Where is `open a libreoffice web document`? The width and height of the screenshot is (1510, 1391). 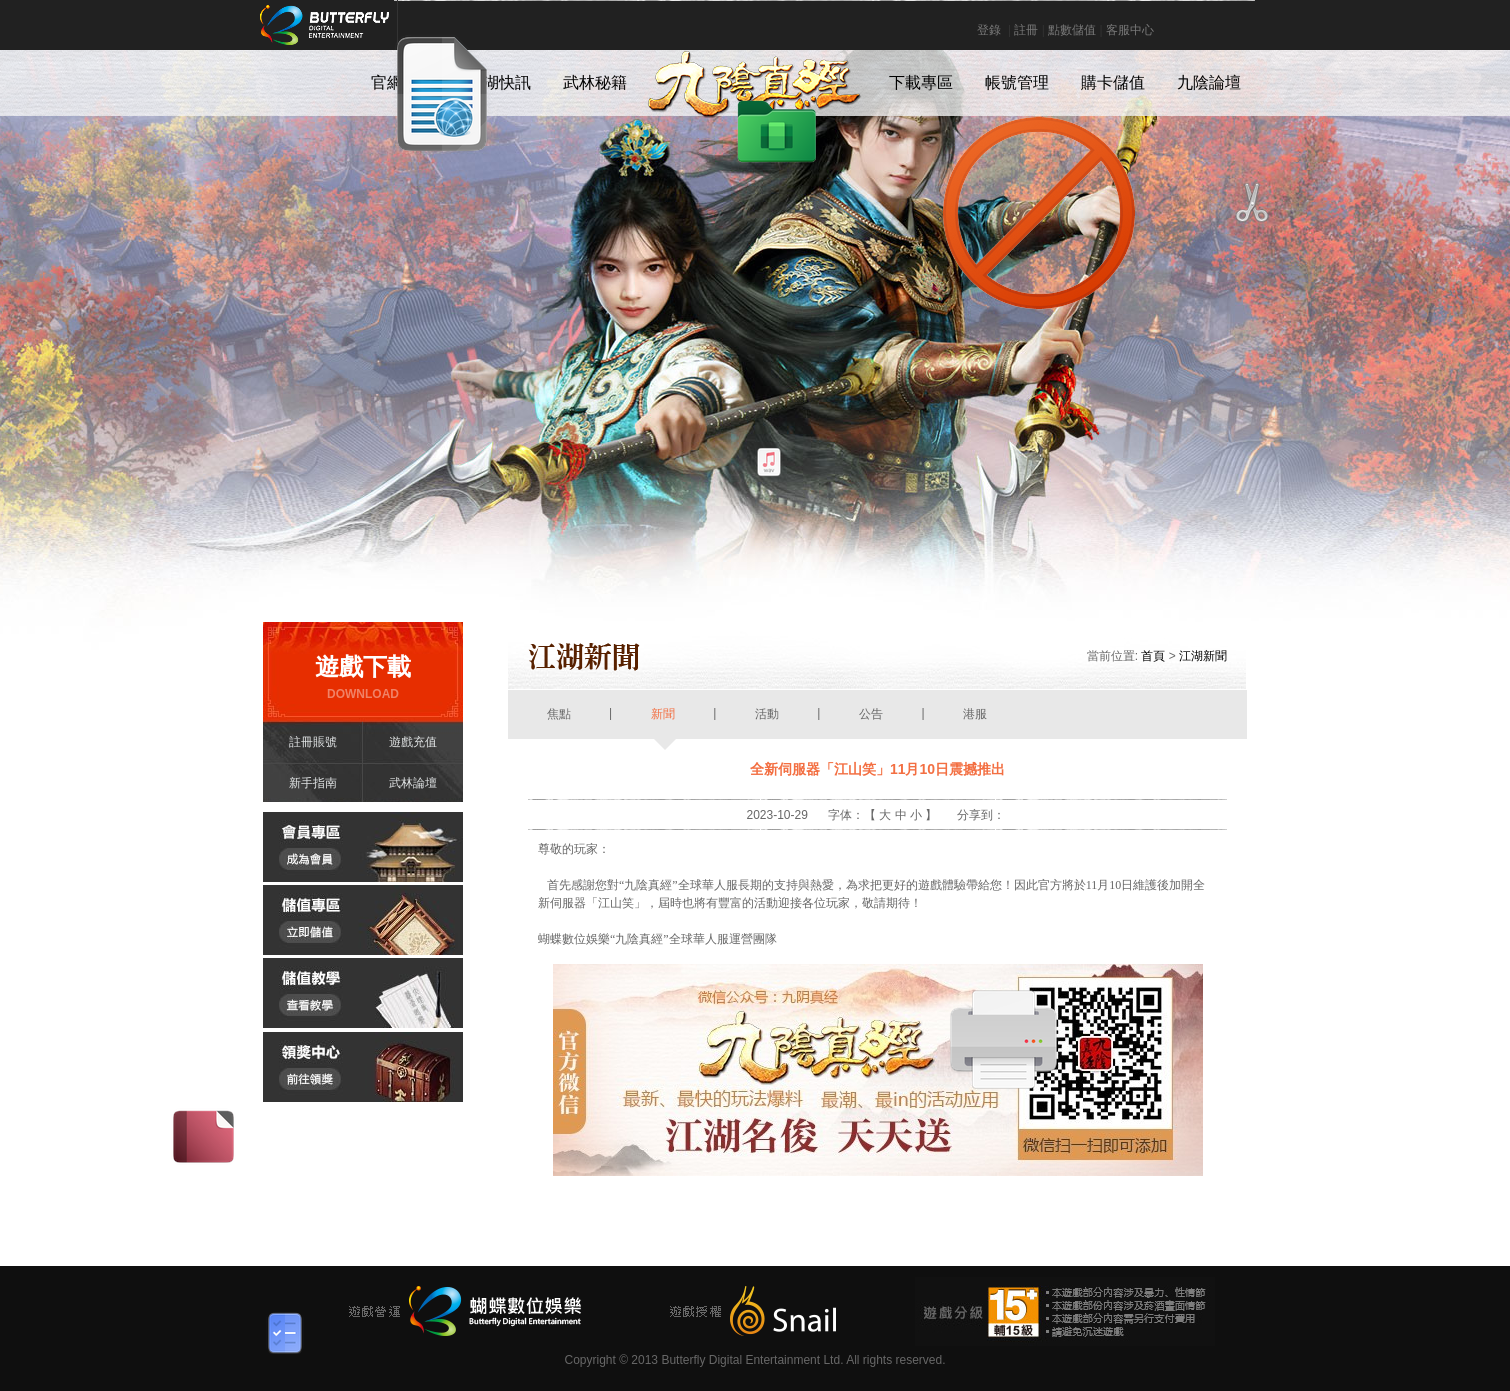 open a libreoffice web document is located at coordinates (442, 94).